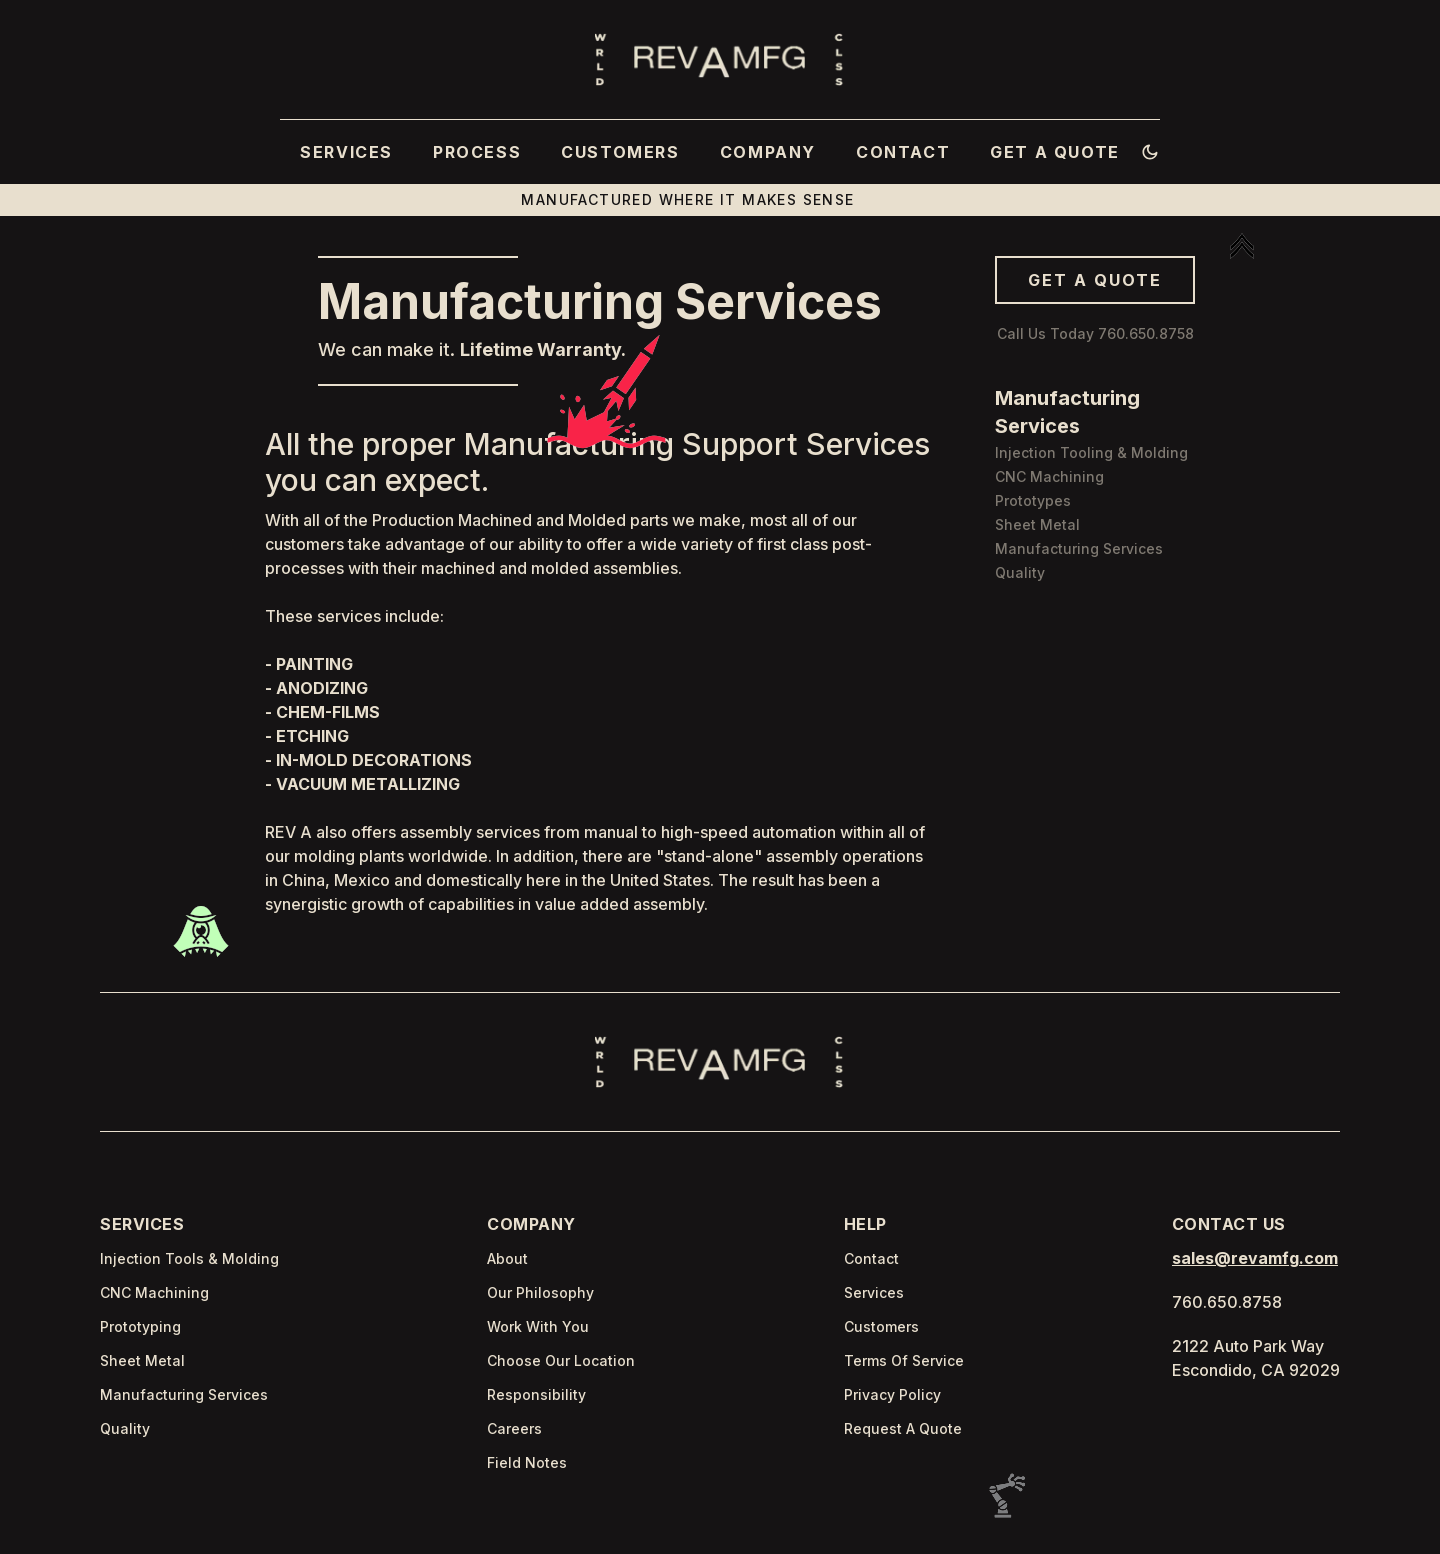 The width and height of the screenshot is (1440, 1554). What do you see at coordinates (1005, 1494) in the screenshot?
I see `access robotic or automation controls` at bounding box center [1005, 1494].